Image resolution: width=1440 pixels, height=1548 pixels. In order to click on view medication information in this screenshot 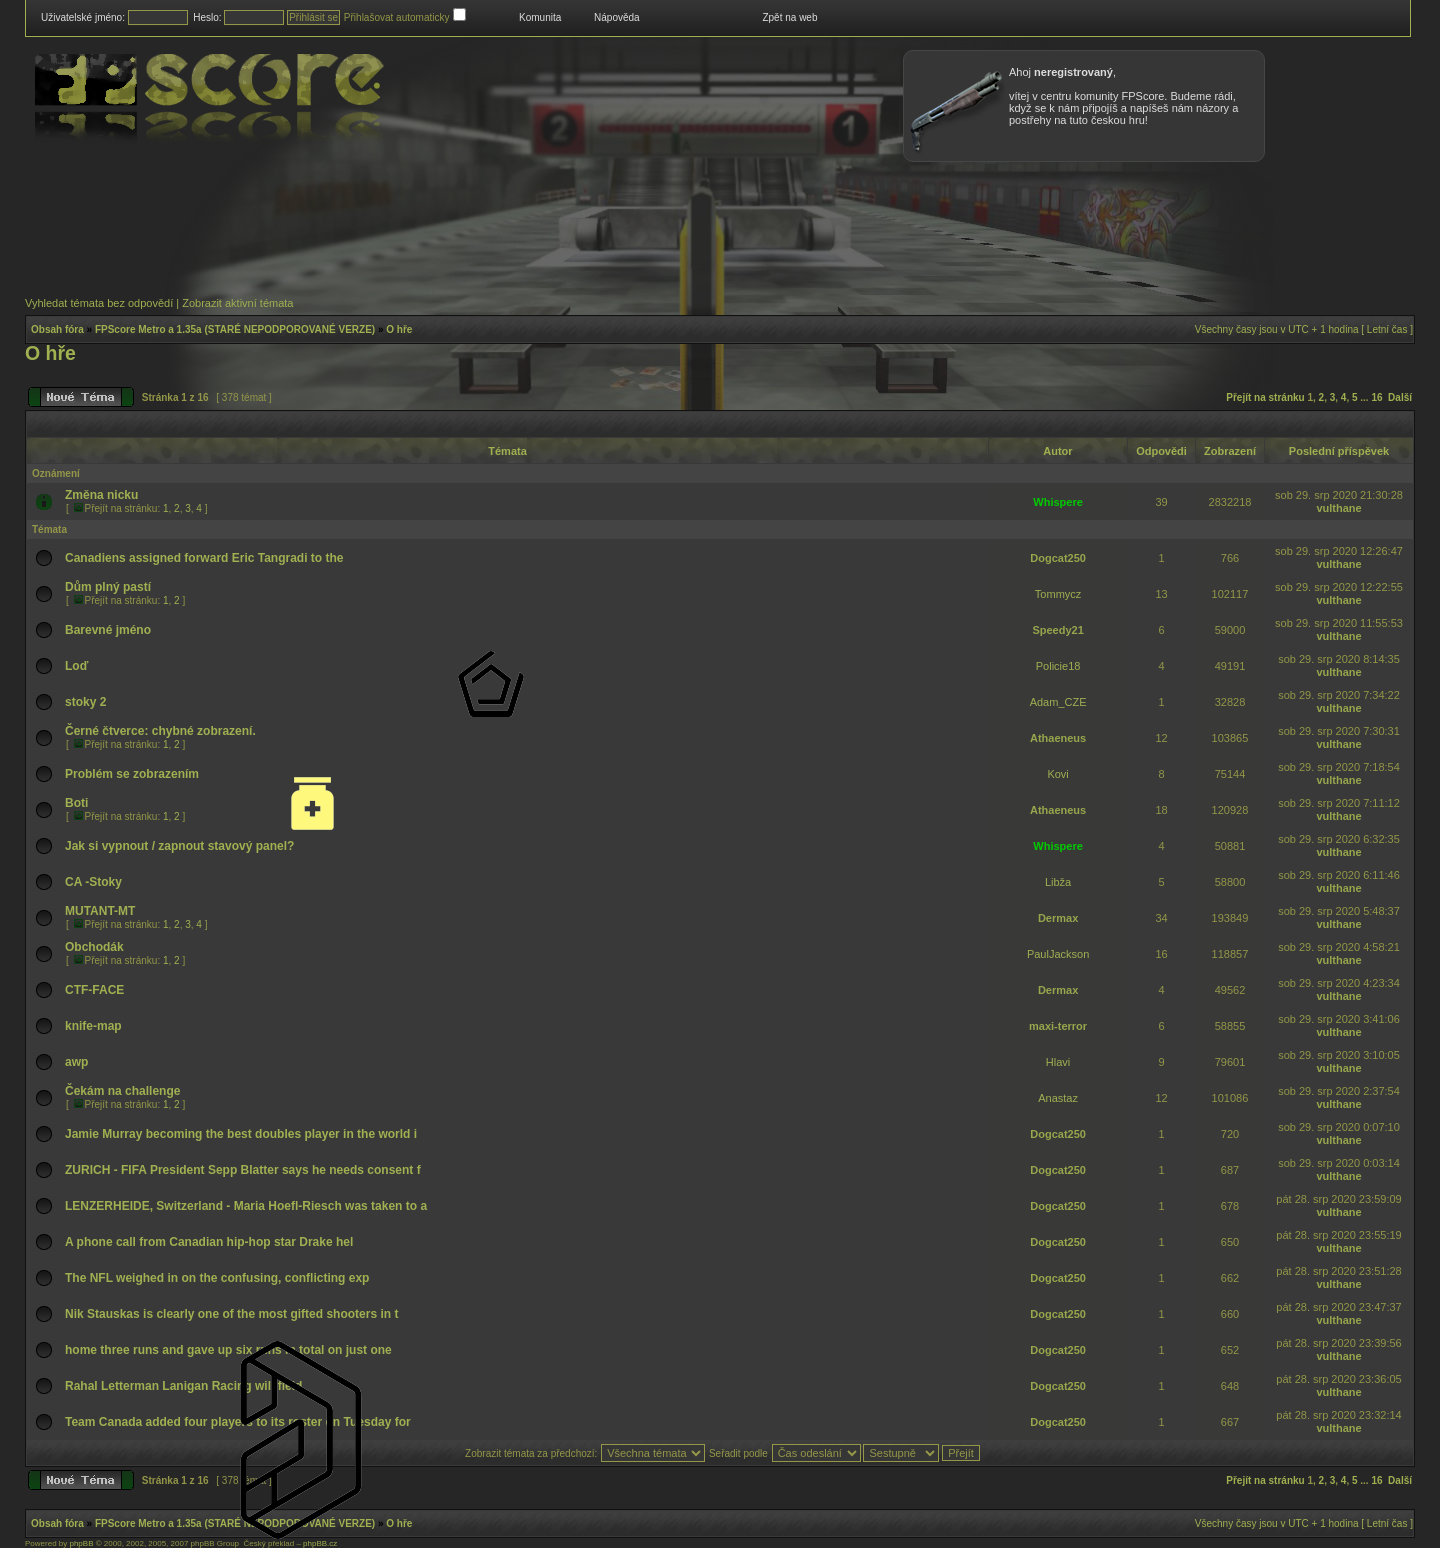, I will do `click(312, 803)`.